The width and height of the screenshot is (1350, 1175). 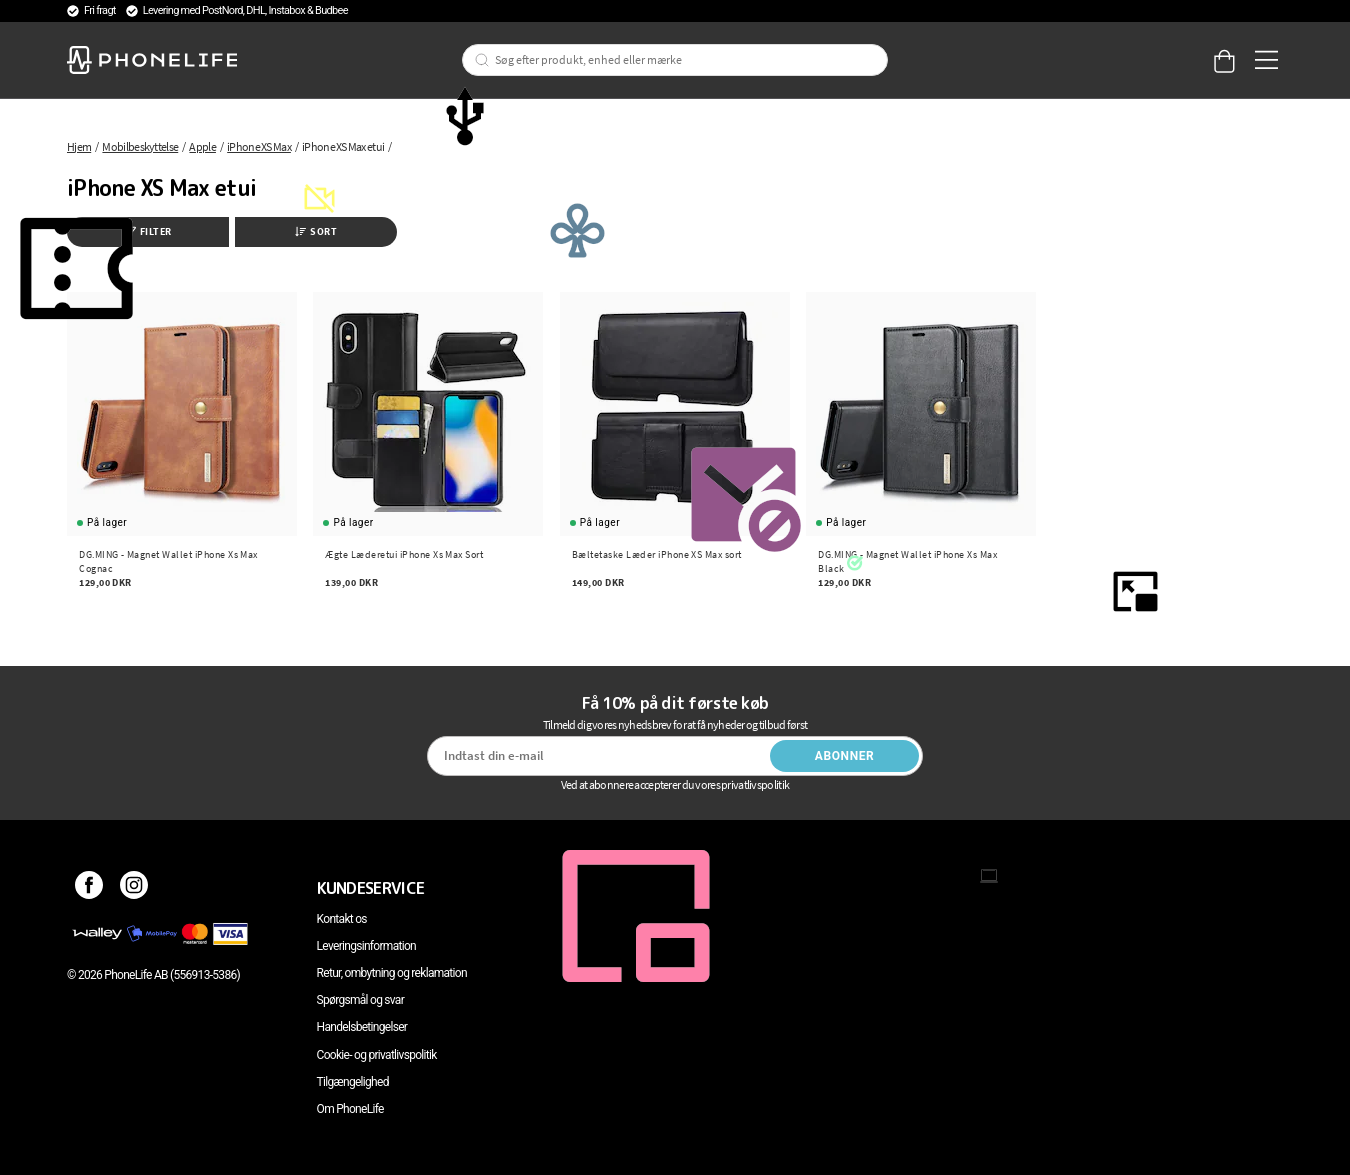 I want to click on enable picture-in-picture mode, so click(x=636, y=916).